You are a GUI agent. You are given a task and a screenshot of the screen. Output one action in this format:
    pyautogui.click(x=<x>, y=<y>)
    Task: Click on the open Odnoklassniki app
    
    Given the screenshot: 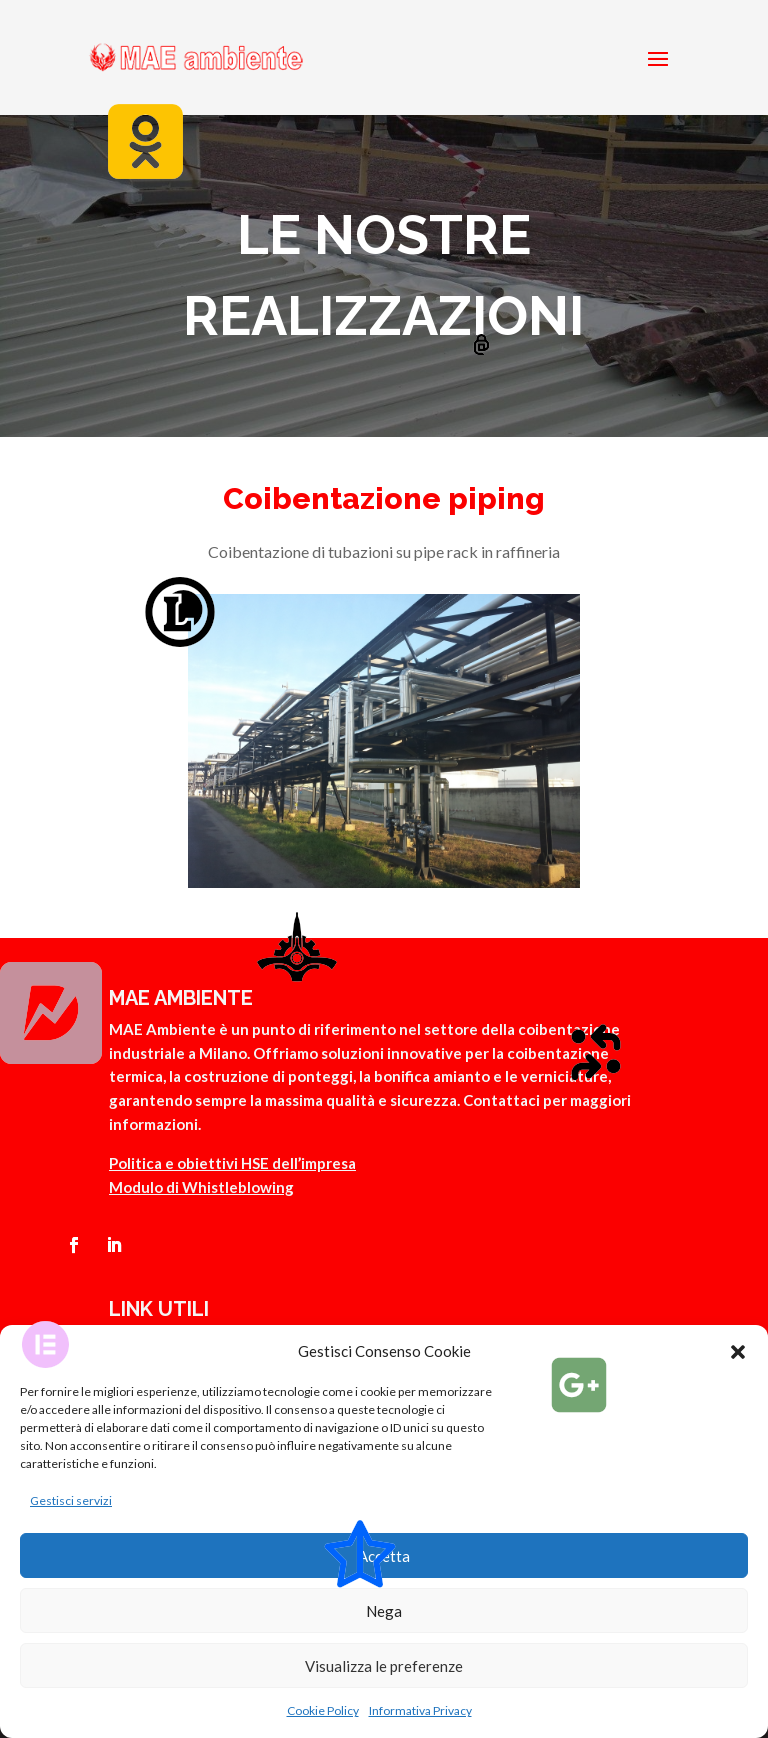 What is the action you would take?
    pyautogui.click(x=145, y=141)
    